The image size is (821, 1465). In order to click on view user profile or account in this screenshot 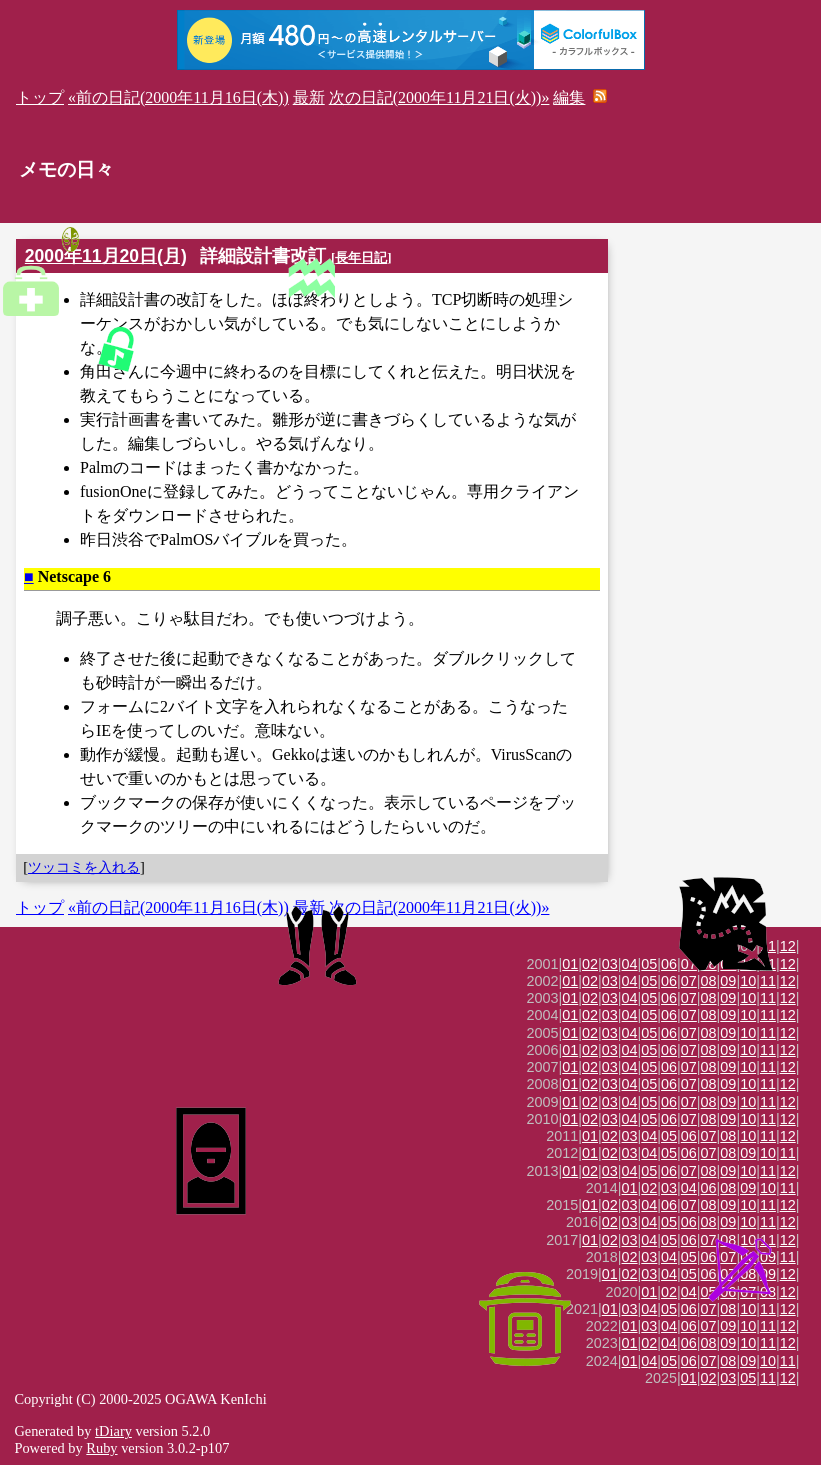, I will do `click(211, 1161)`.